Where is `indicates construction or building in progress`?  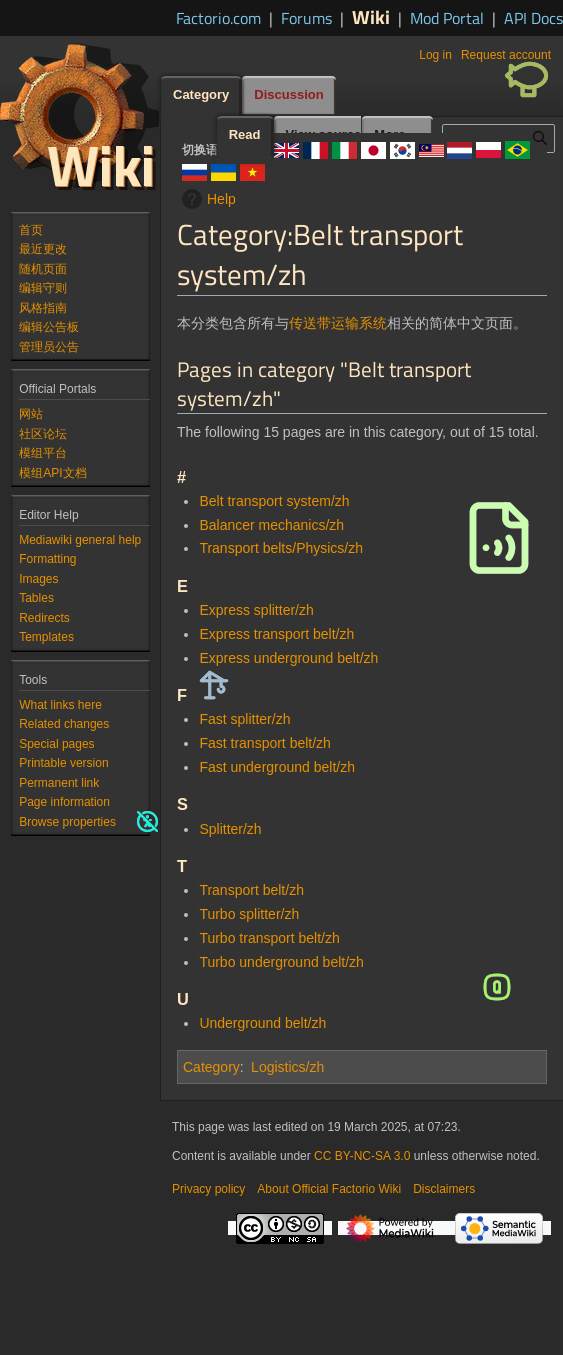 indicates construction or building in progress is located at coordinates (214, 685).